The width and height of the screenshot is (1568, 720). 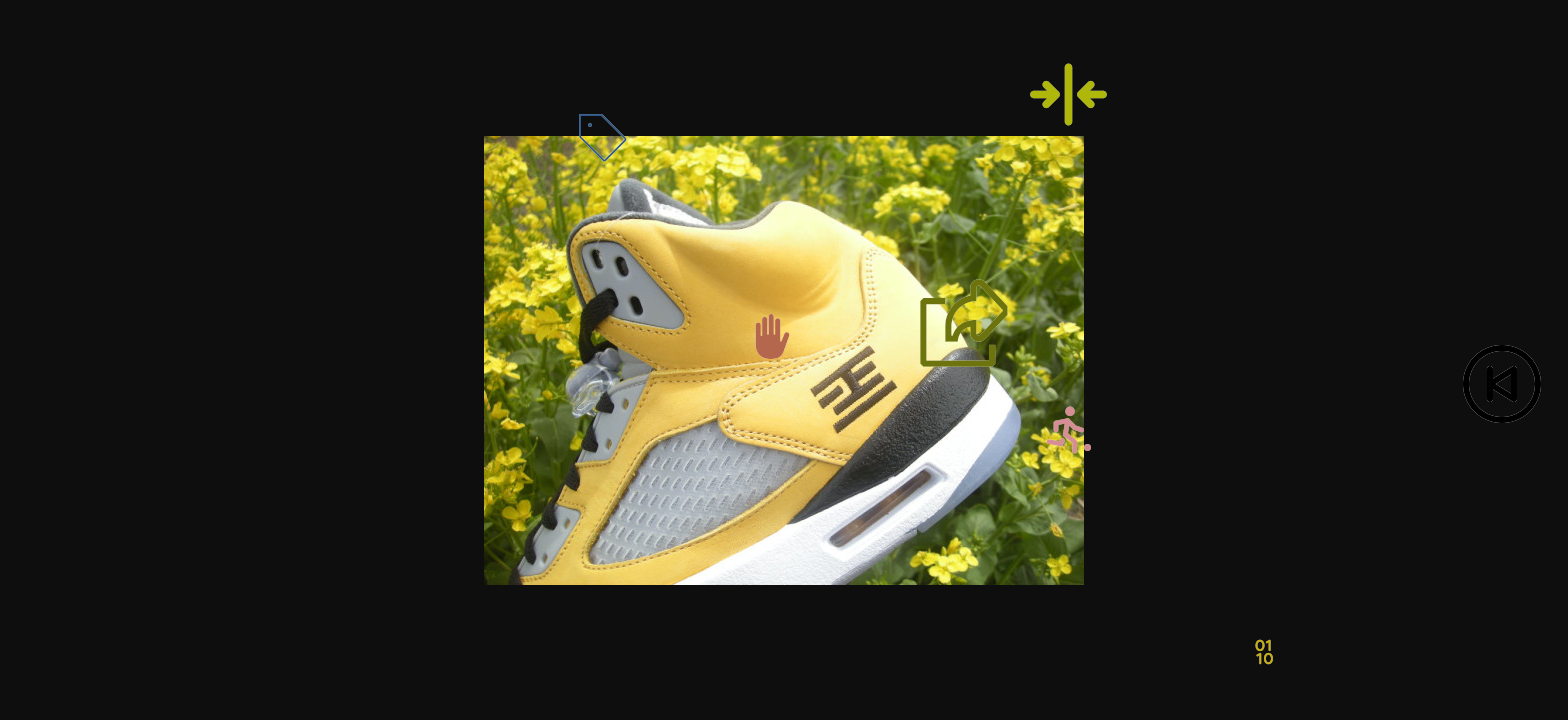 I want to click on view or edit binary data, so click(x=1264, y=652).